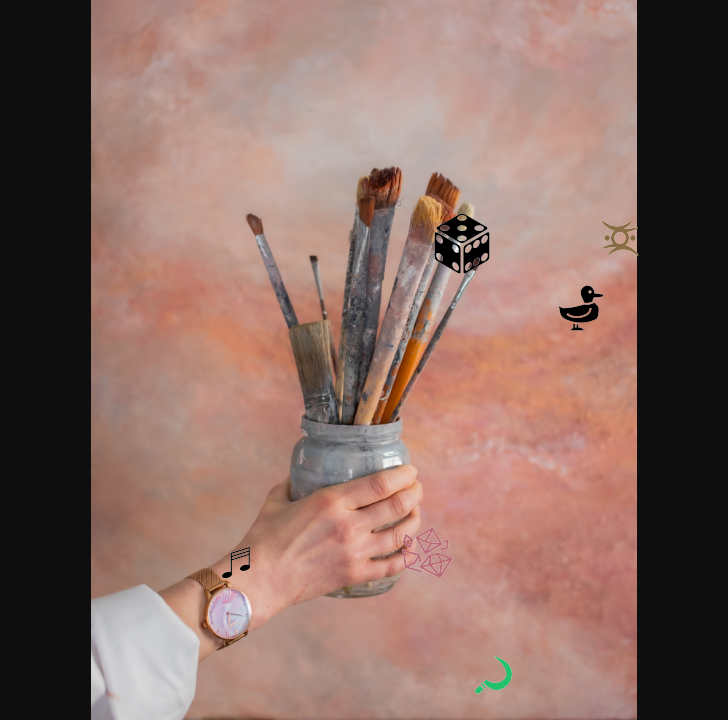  Describe the element at coordinates (581, 308) in the screenshot. I see `decorative duck icon for game interface` at that location.